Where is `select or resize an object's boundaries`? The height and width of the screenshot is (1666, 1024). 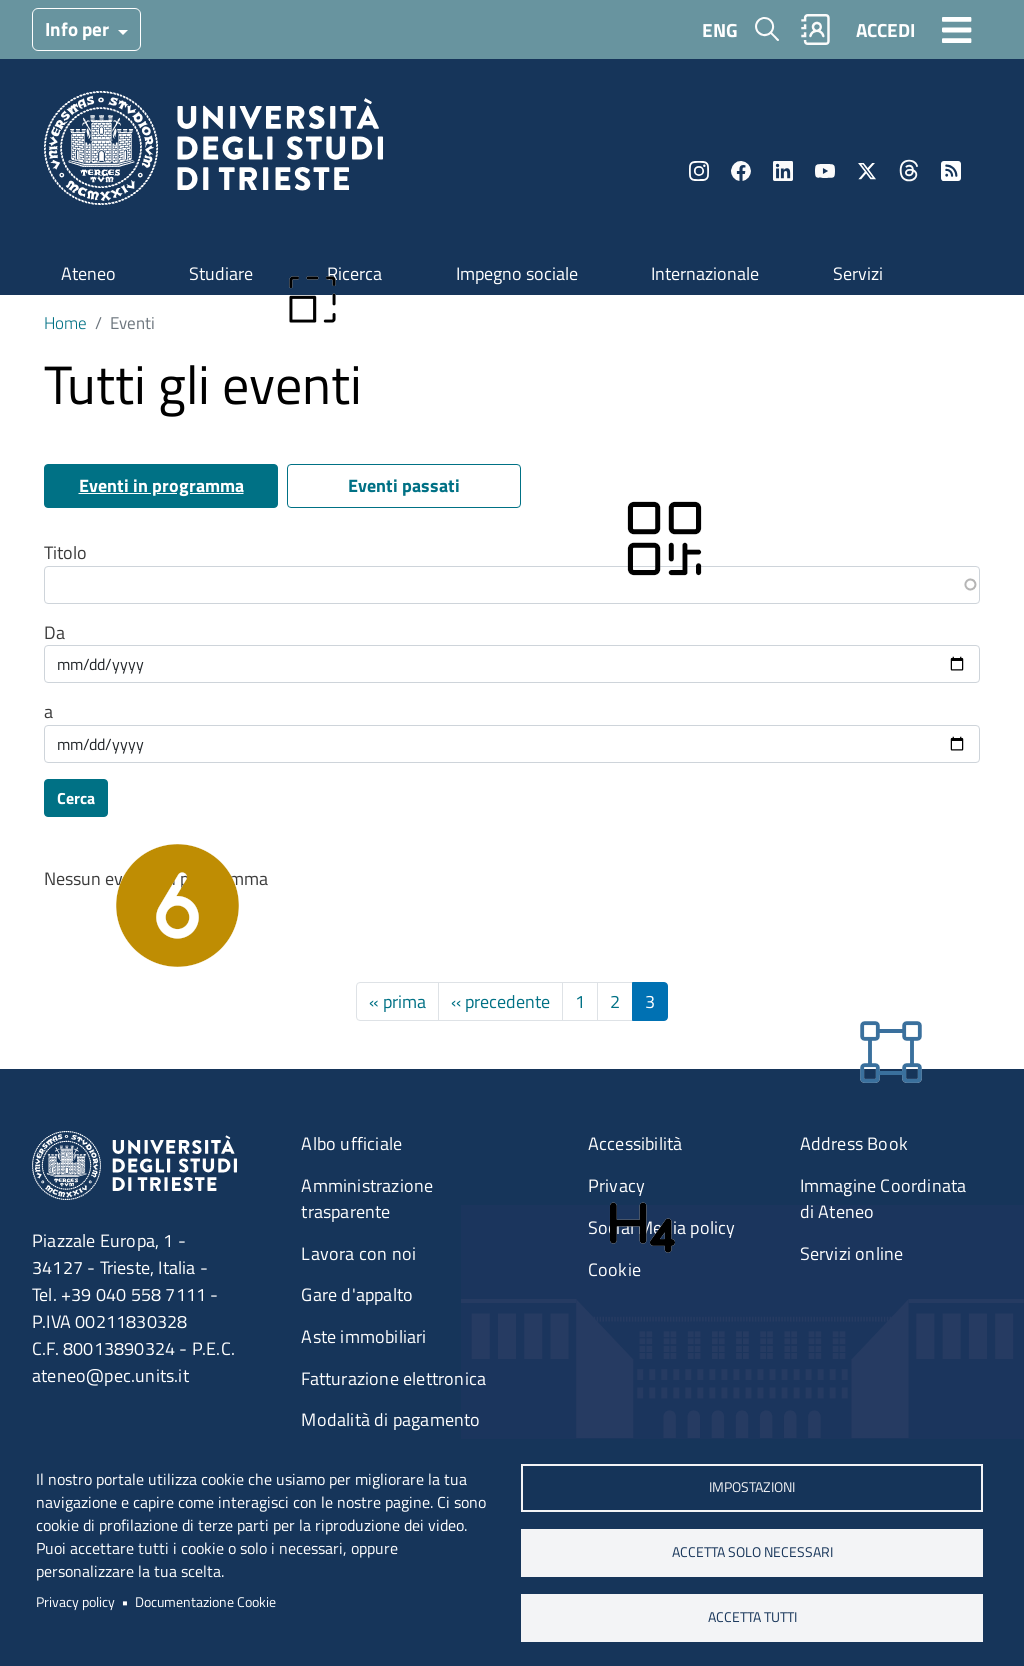 select or resize an object's boundaries is located at coordinates (891, 1052).